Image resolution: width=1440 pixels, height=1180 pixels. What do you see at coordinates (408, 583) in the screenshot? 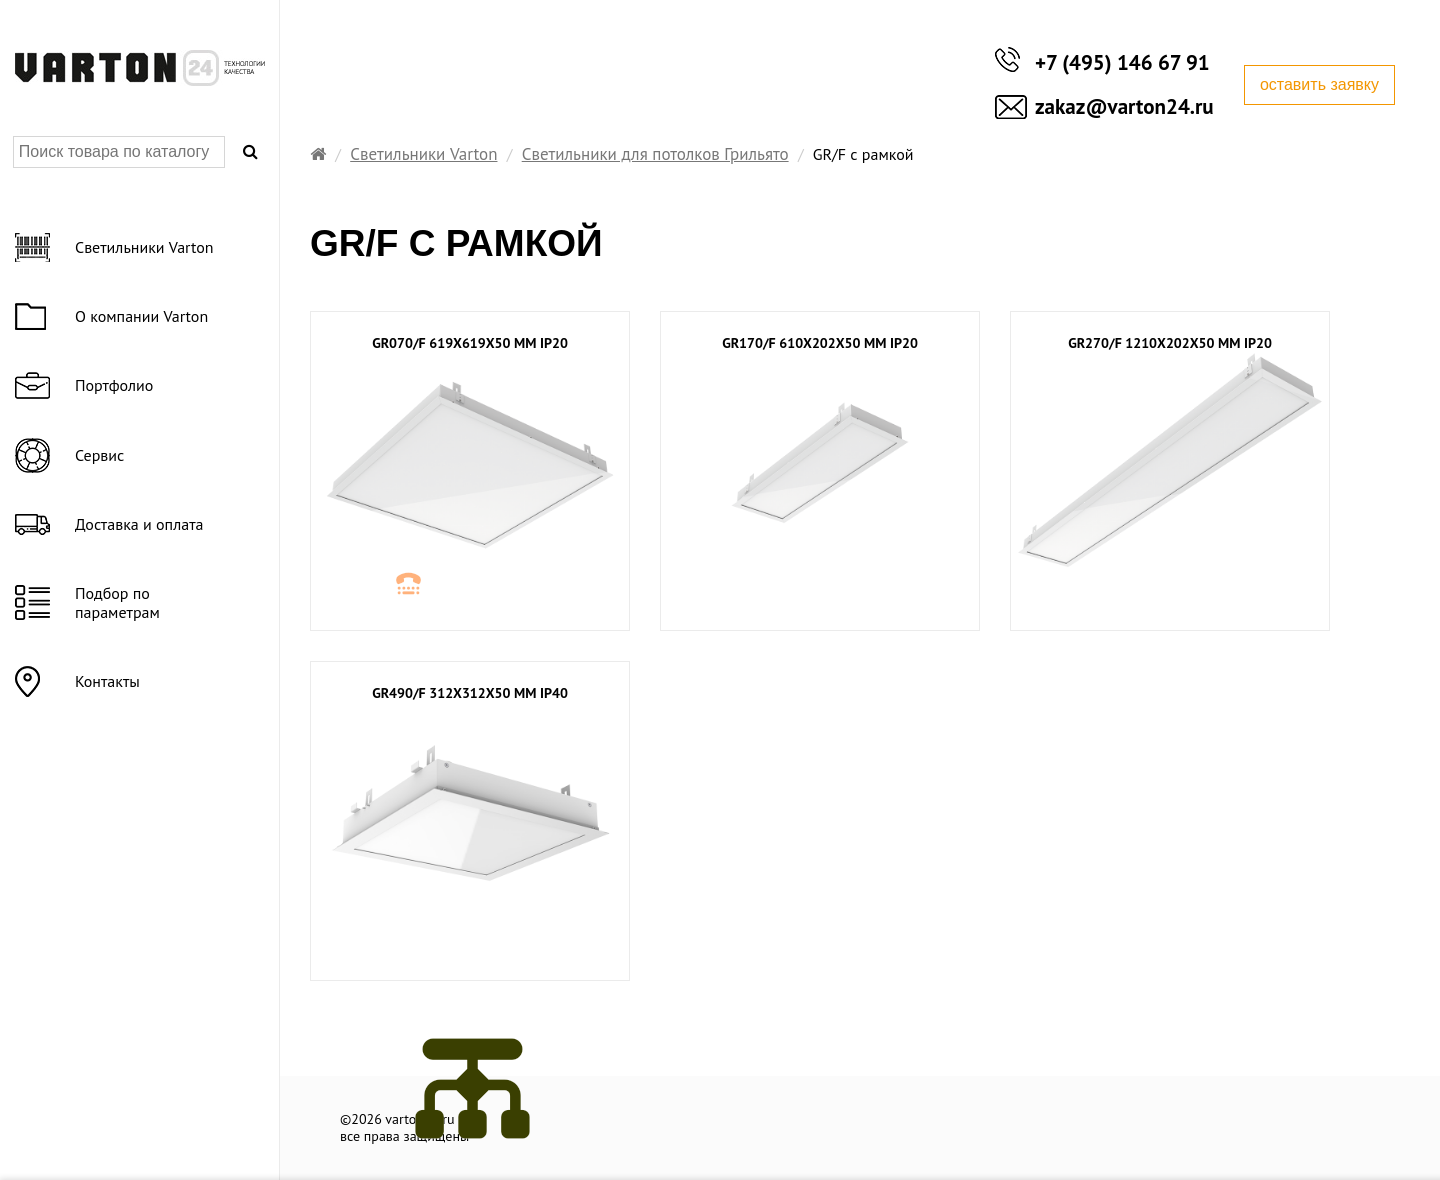
I see `enable tty/tdd accessibility for hearing-impaired calls` at bounding box center [408, 583].